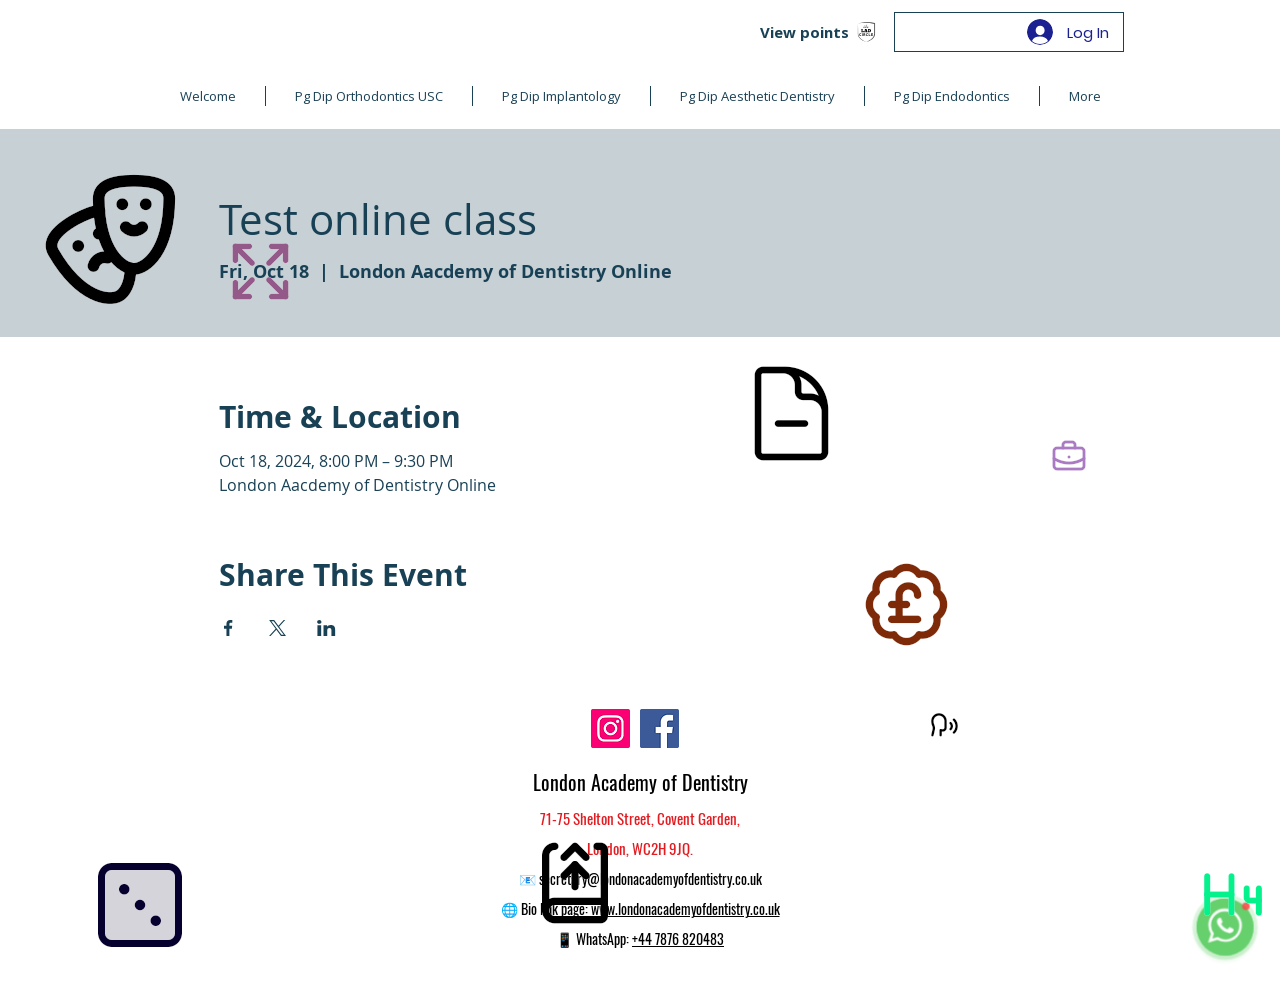  What do you see at coordinates (110, 239) in the screenshot?
I see `access theater or entertainment content` at bounding box center [110, 239].